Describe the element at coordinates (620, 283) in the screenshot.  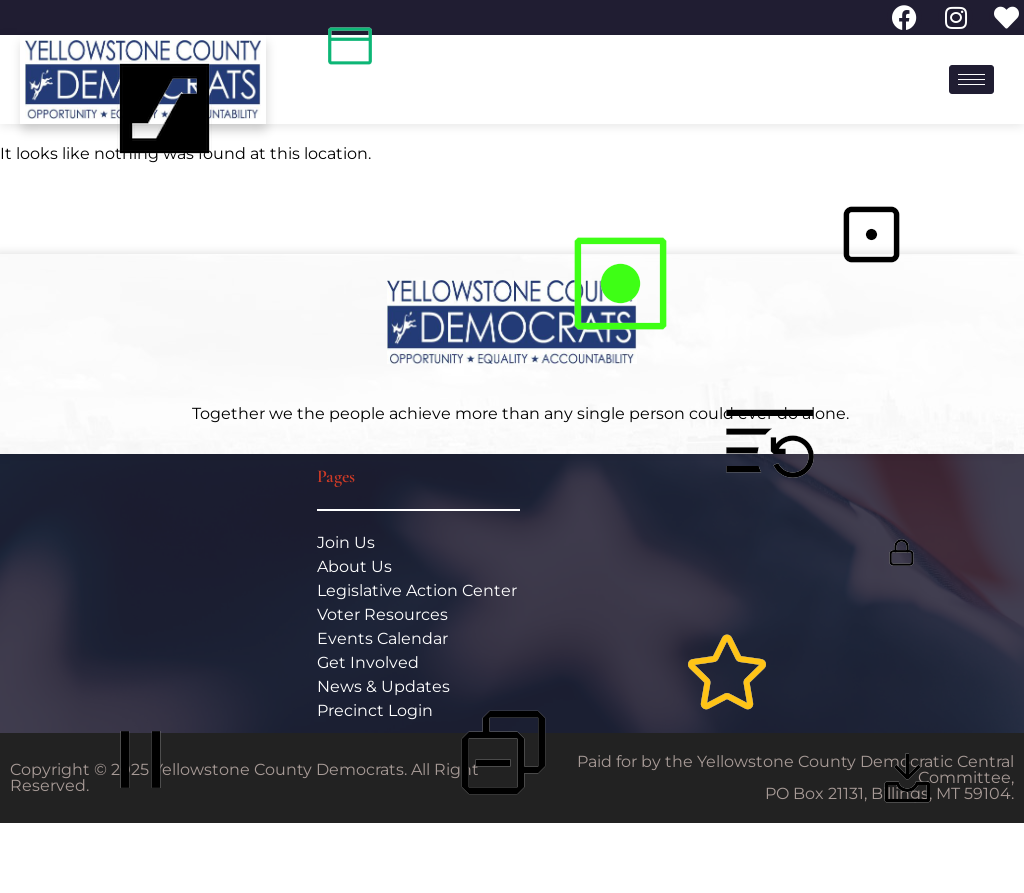
I see `indicates a file has been modified` at that location.